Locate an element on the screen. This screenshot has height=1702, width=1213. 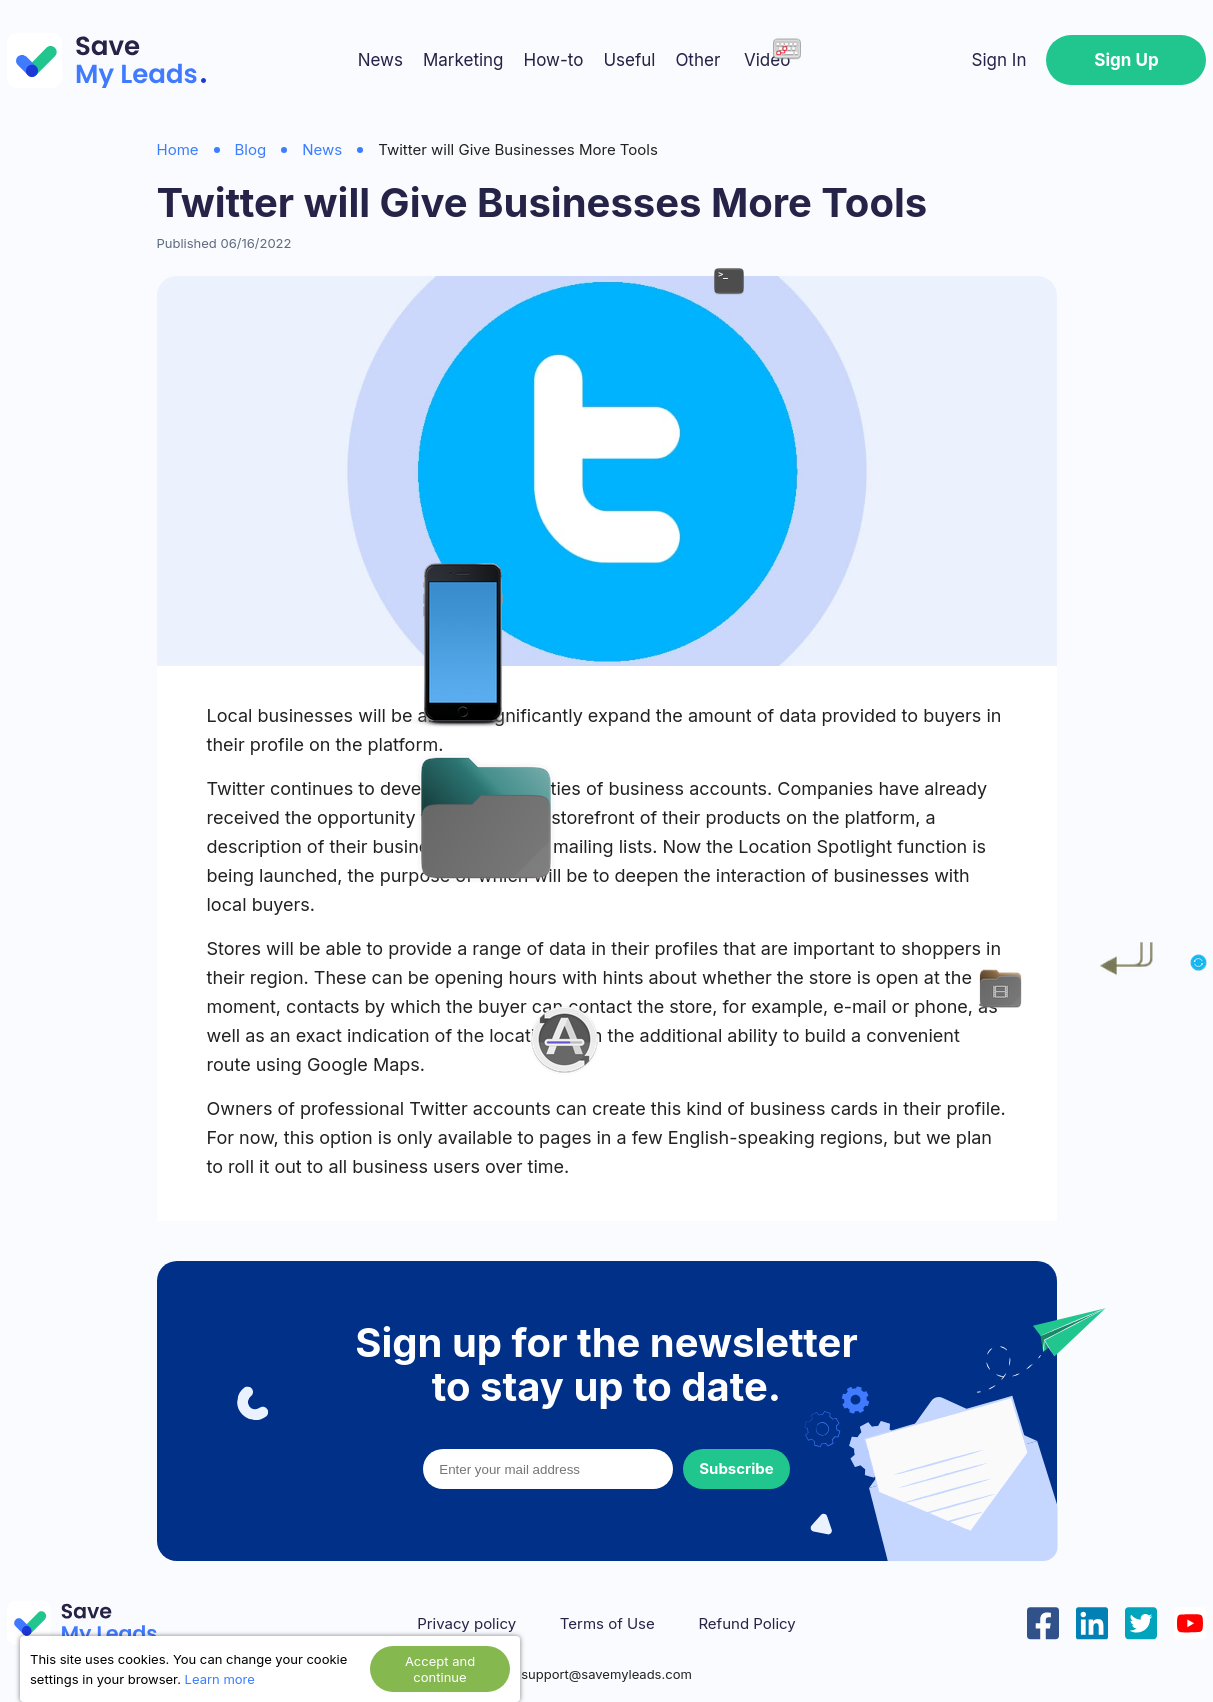
open the bash terminal application is located at coordinates (729, 281).